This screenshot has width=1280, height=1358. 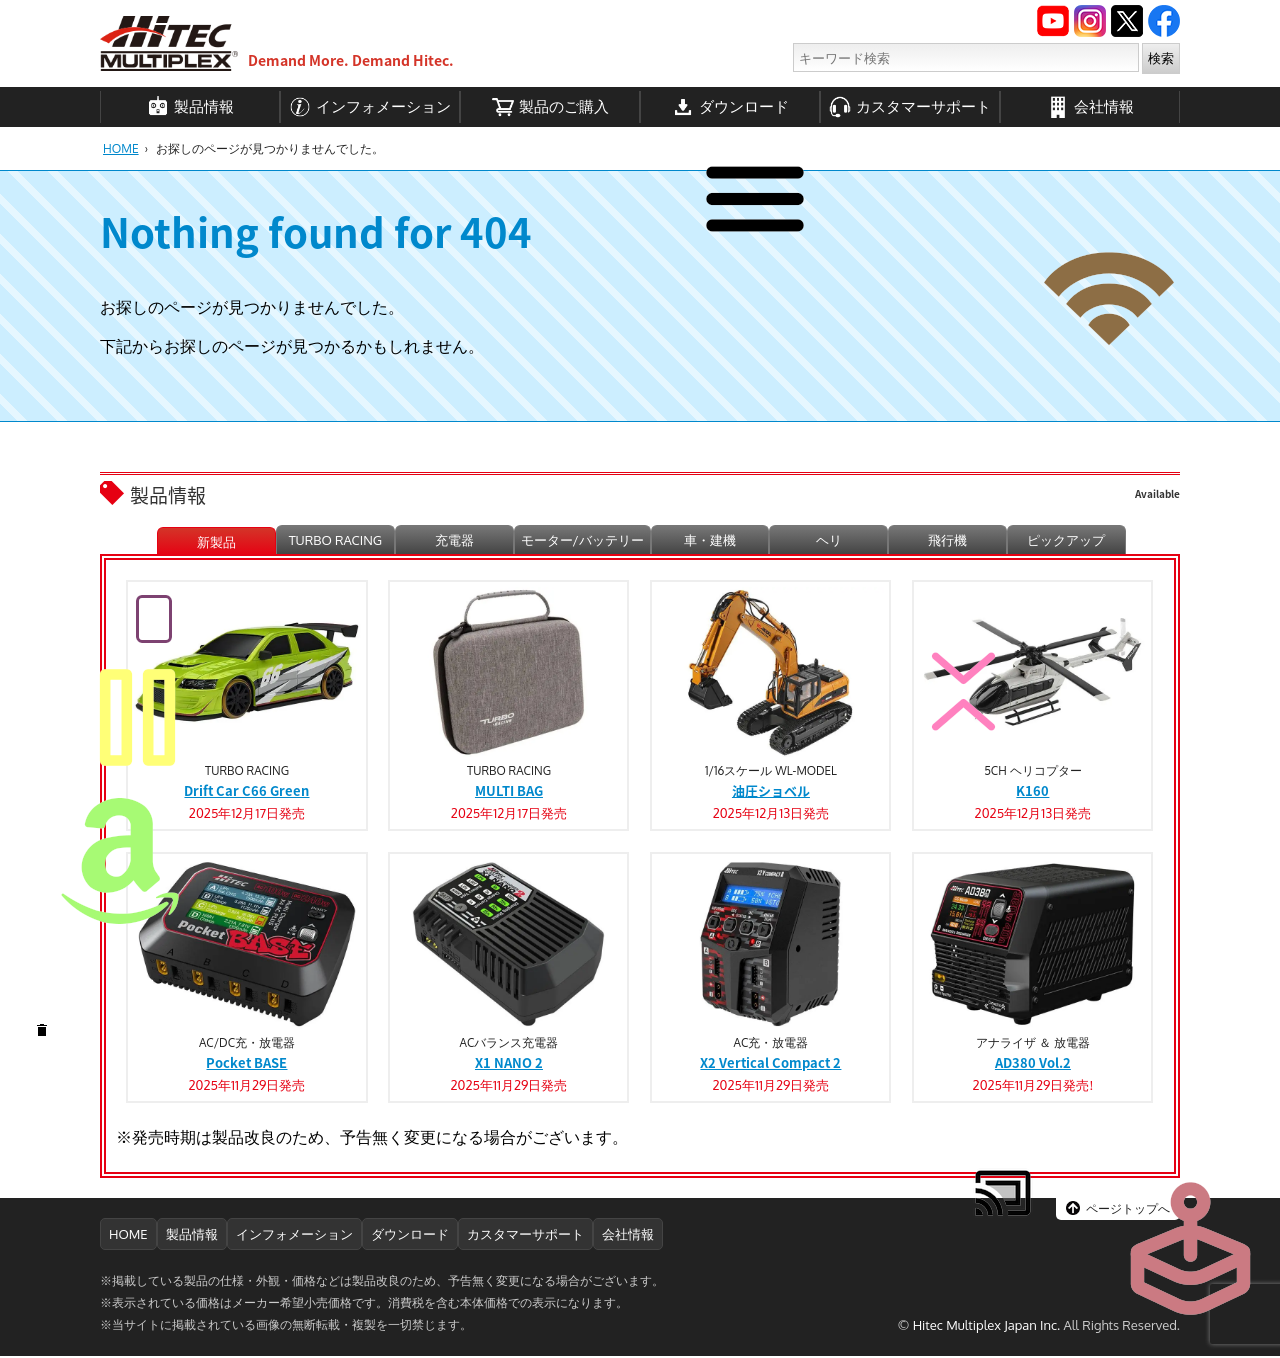 What do you see at coordinates (120, 861) in the screenshot?
I see `open the Amazon app or website` at bounding box center [120, 861].